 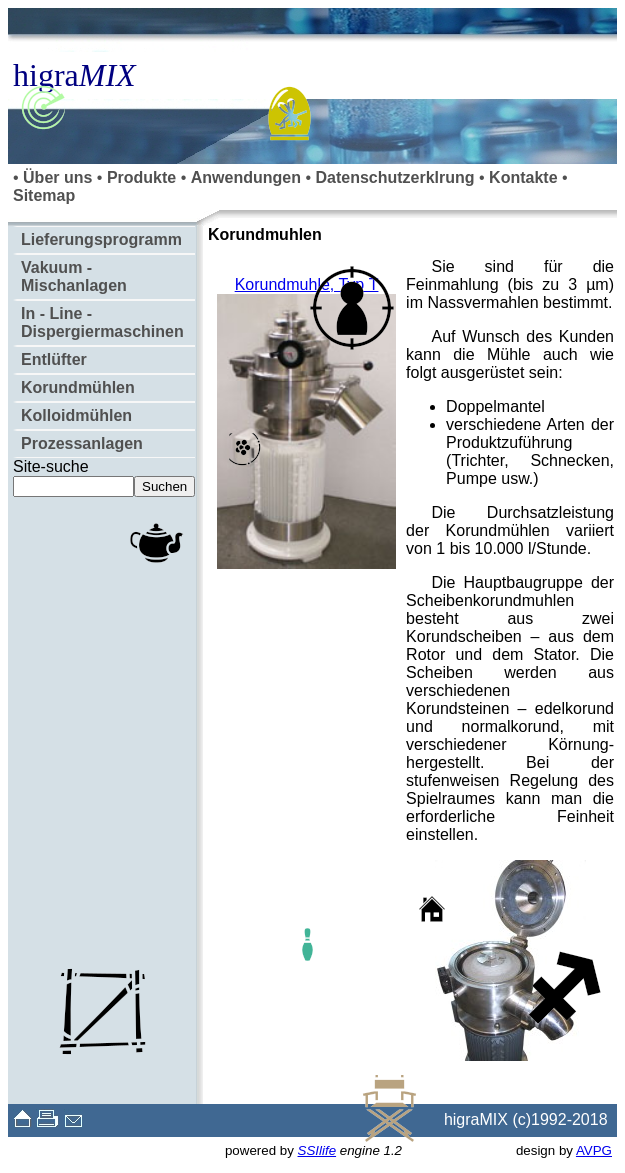 I want to click on access bowling game or activity, so click(x=307, y=944).